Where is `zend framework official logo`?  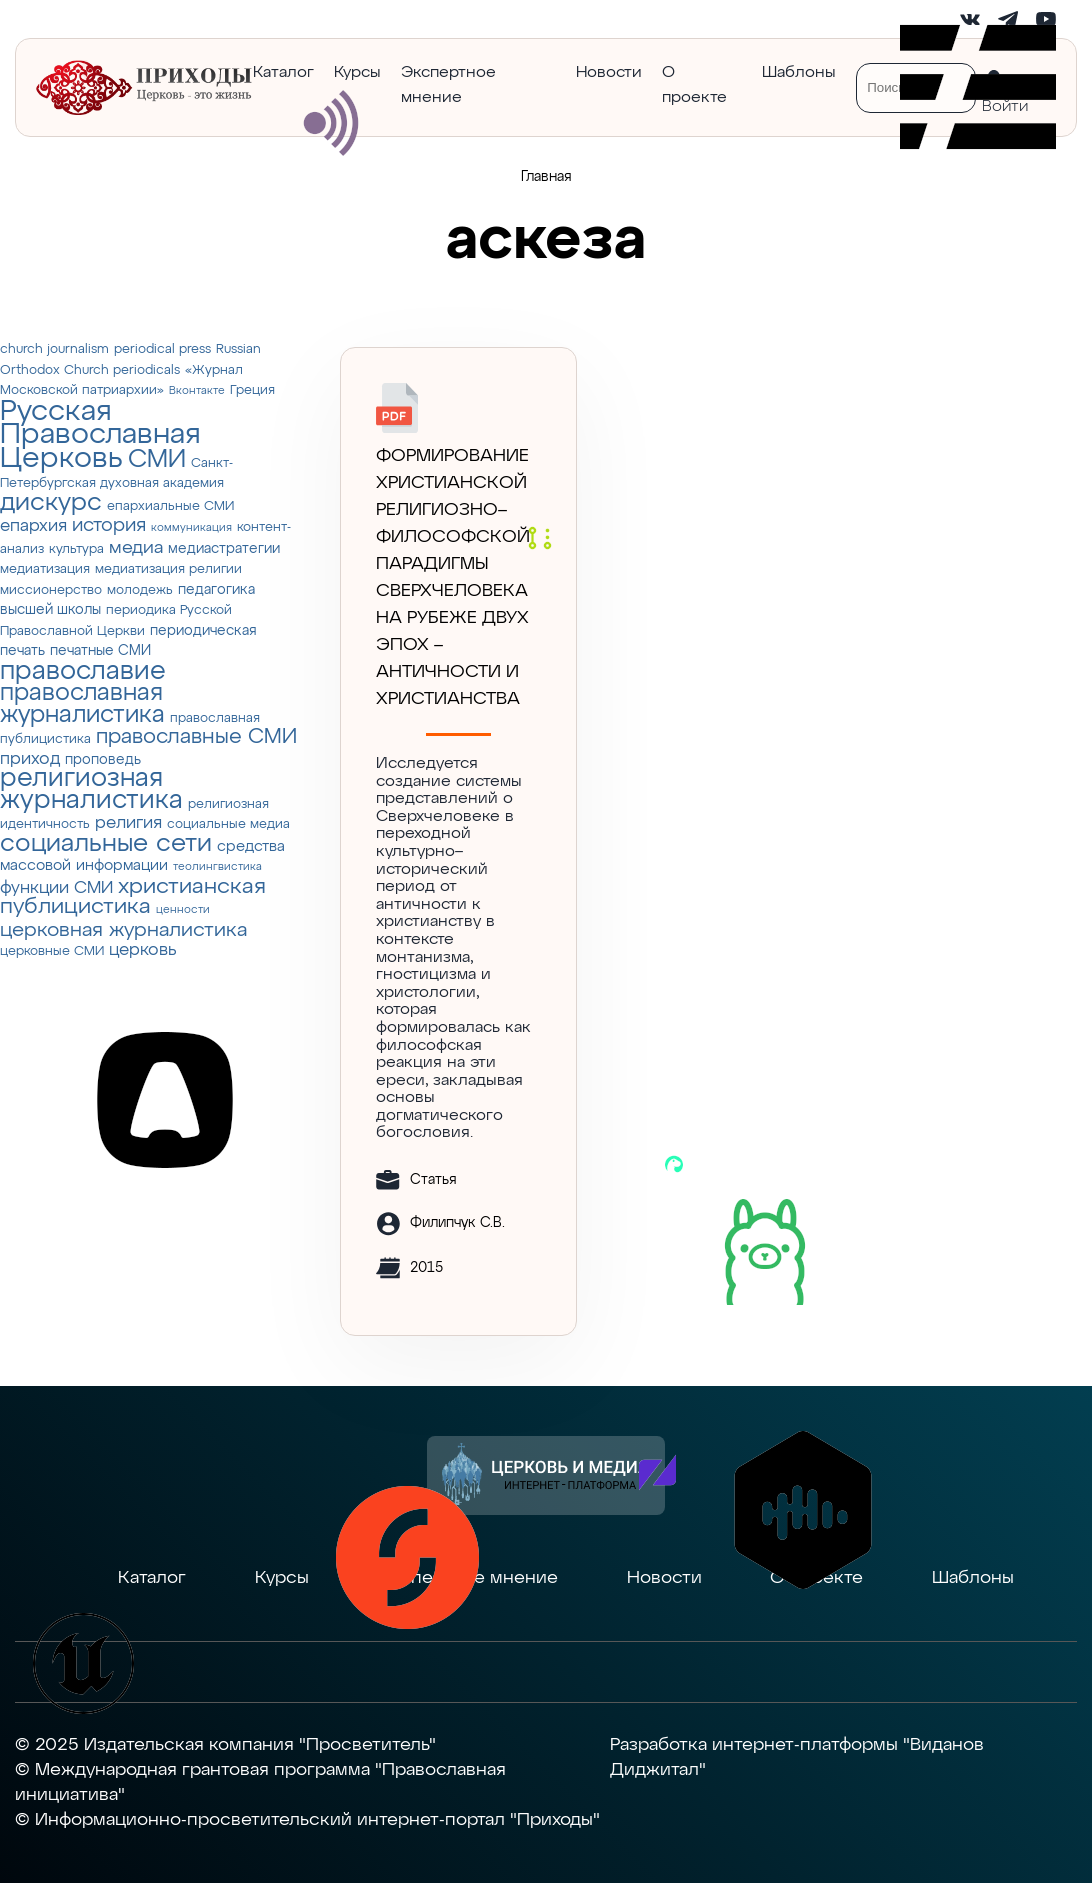 zend framework official logo is located at coordinates (657, 1472).